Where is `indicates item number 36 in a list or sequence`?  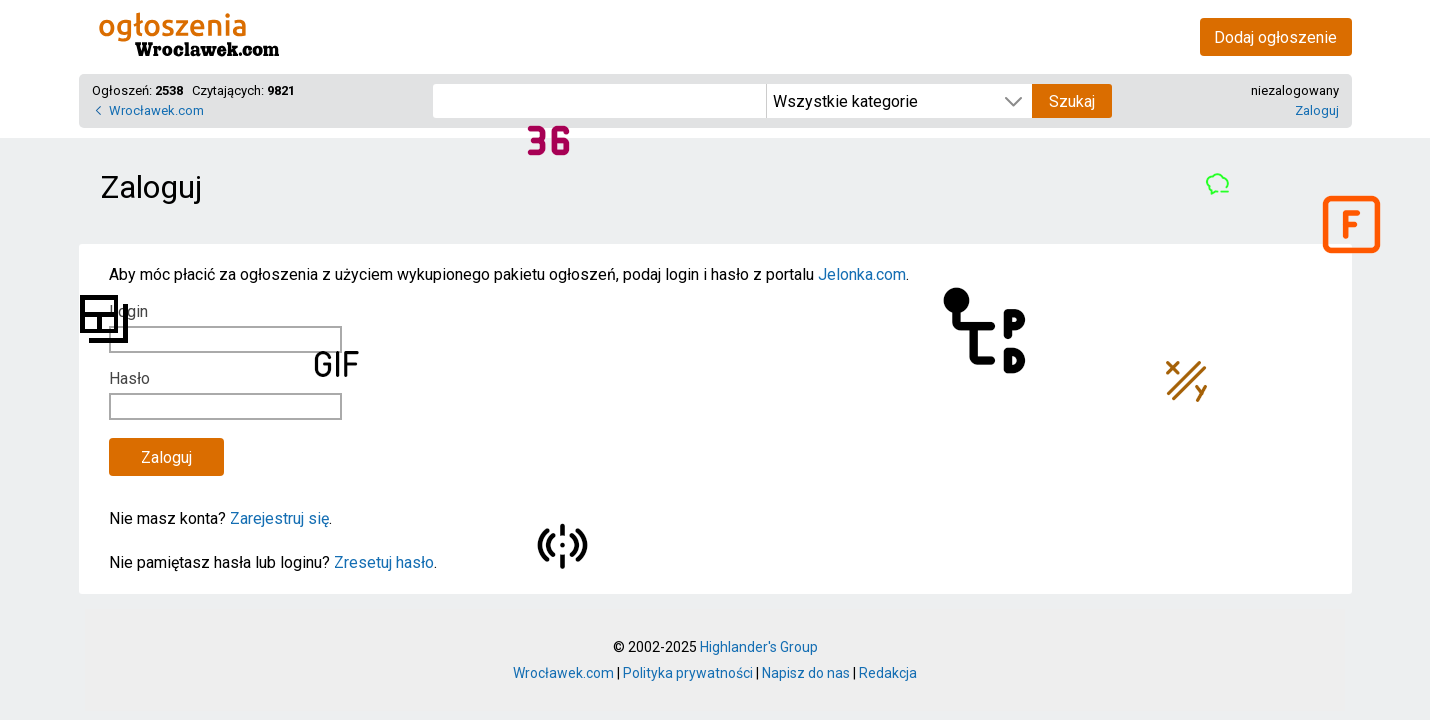
indicates item number 36 in a list or sequence is located at coordinates (548, 140).